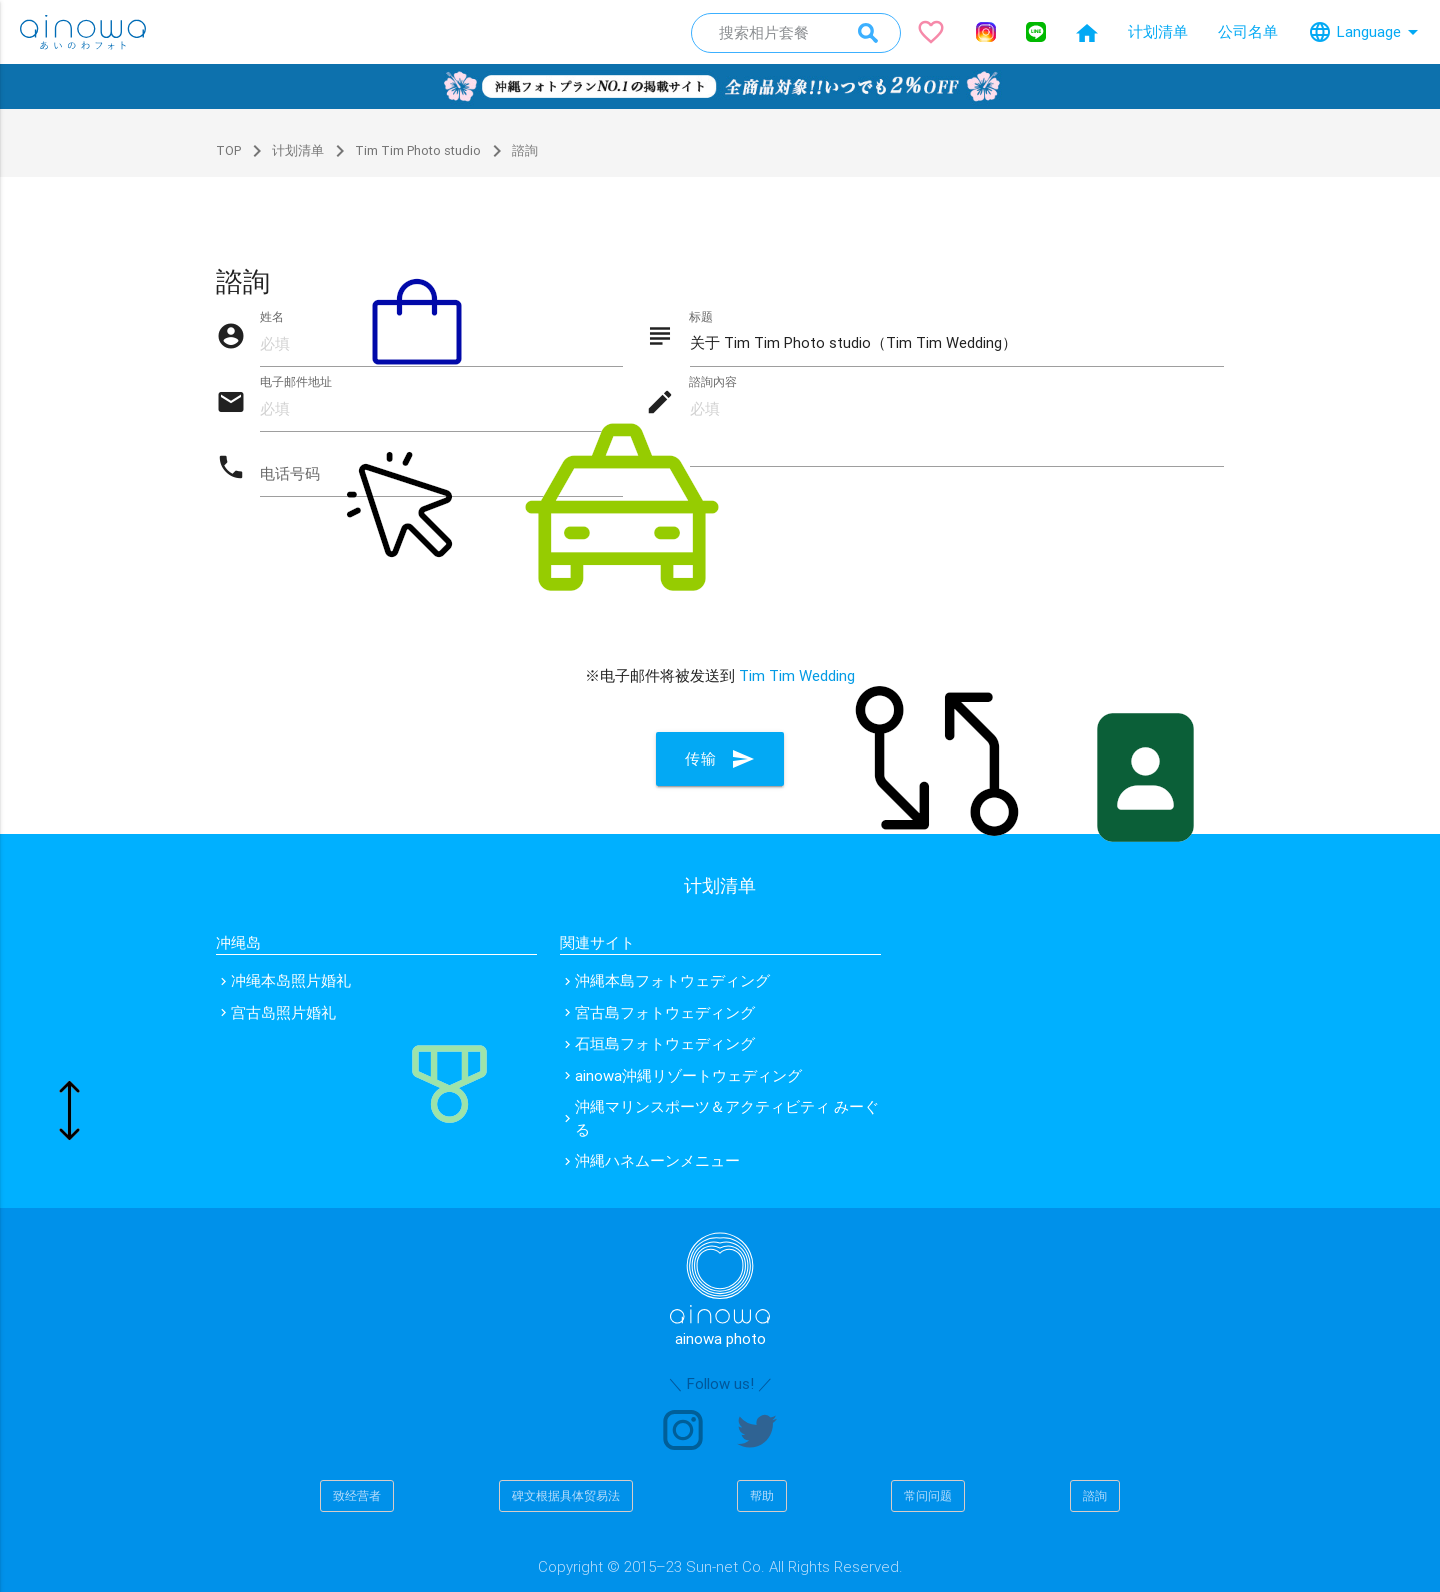  I want to click on view profile picture or portrait image, so click(1145, 777).